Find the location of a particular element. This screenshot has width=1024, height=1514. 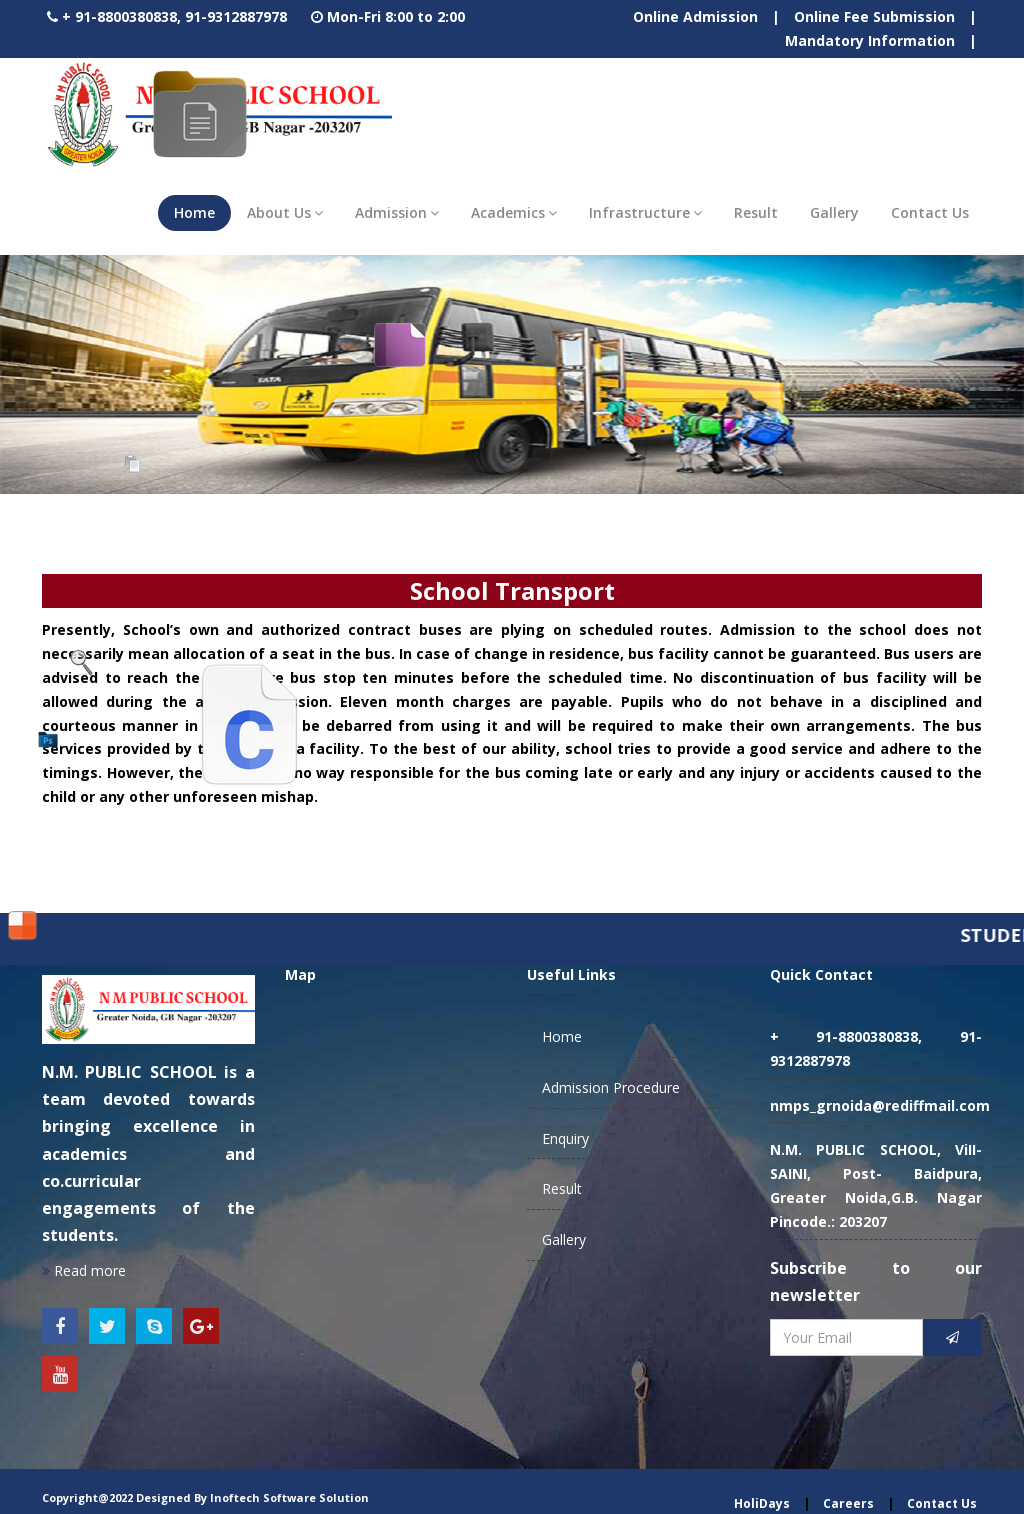

open folder containing adobe photoshop files is located at coordinates (48, 740).